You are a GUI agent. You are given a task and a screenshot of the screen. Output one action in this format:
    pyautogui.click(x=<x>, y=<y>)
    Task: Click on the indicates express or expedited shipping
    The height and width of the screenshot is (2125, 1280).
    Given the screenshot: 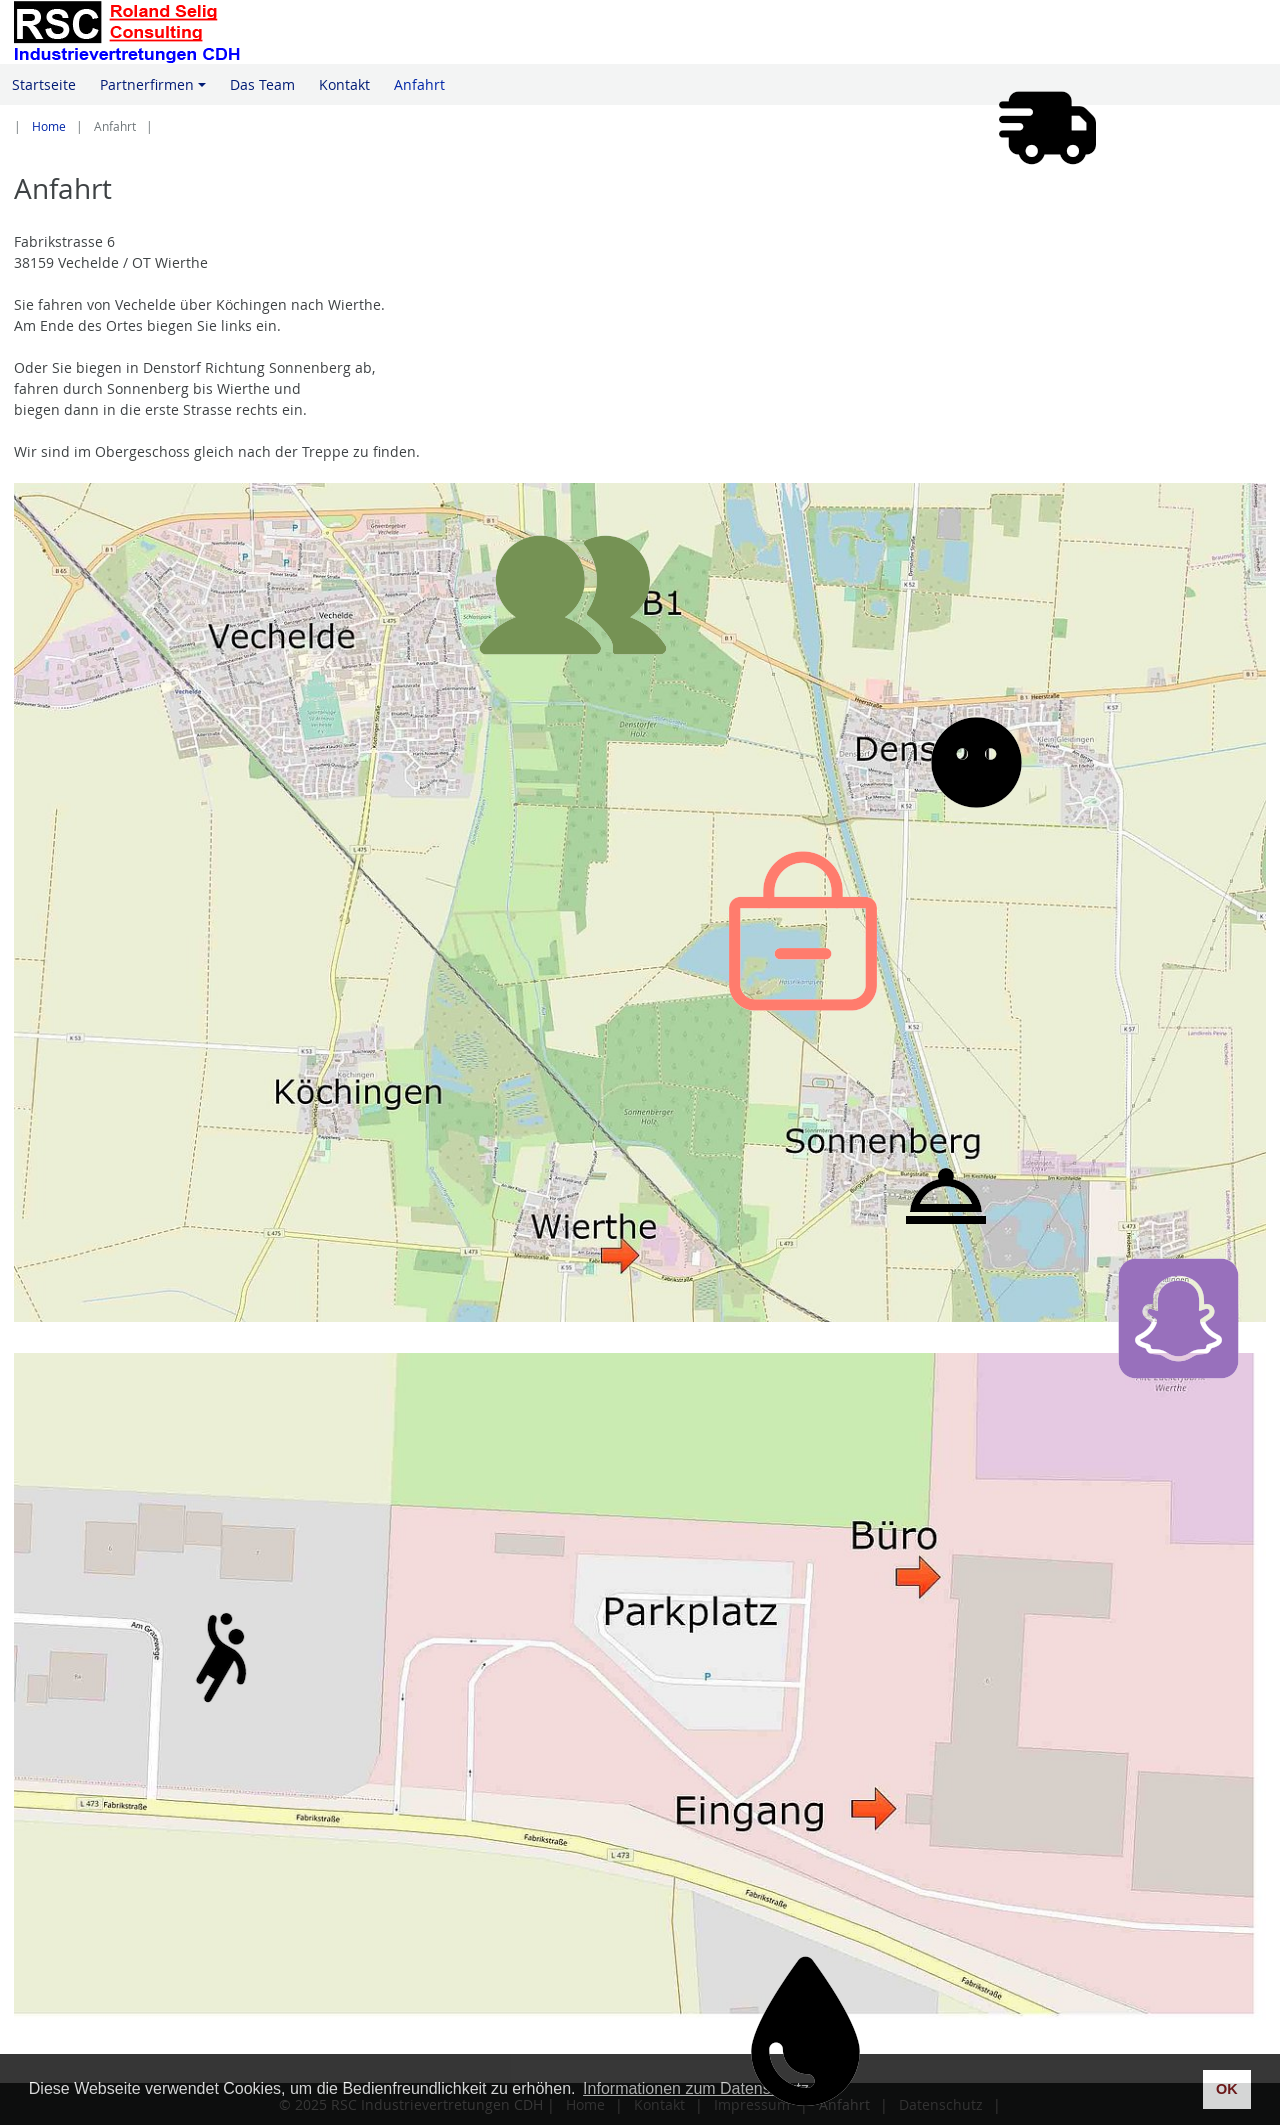 What is the action you would take?
    pyautogui.click(x=1047, y=125)
    